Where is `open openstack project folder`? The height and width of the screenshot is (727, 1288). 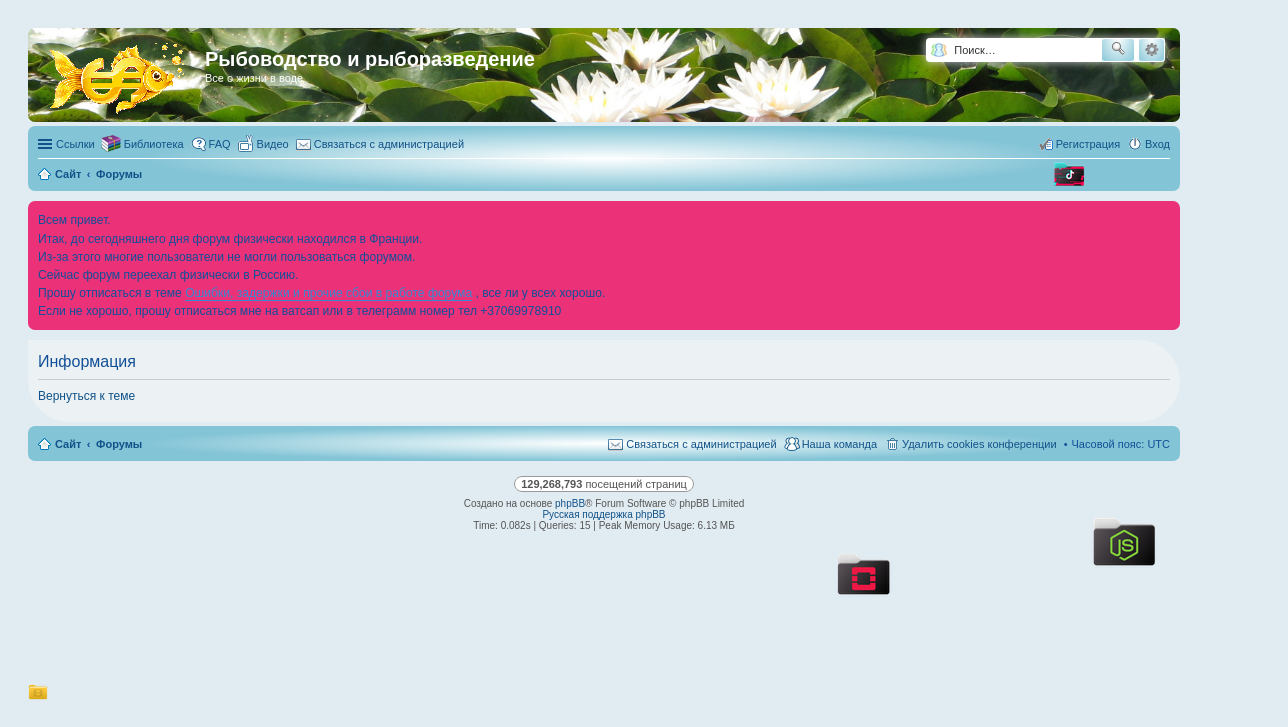
open openstack project folder is located at coordinates (863, 575).